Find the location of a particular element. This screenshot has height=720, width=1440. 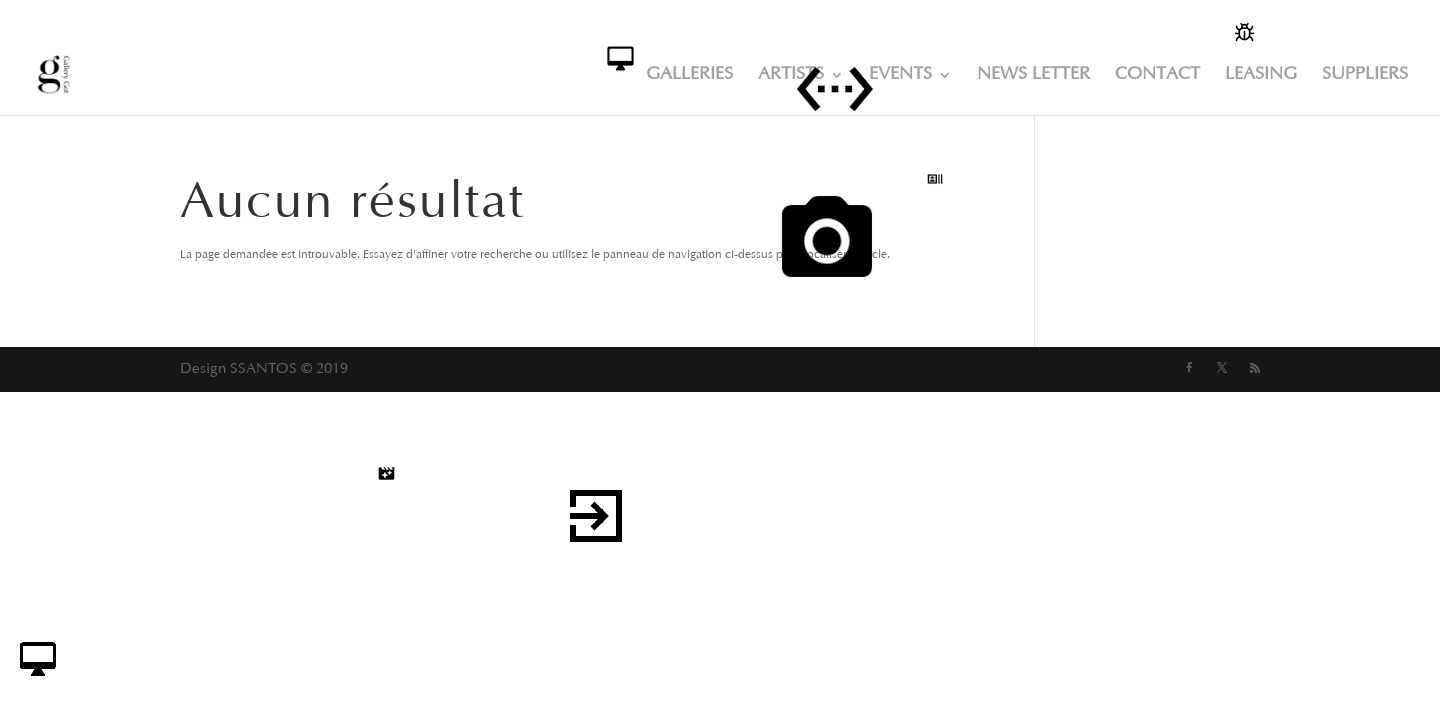

view recently contacted people is located at coordinates (935, 179).